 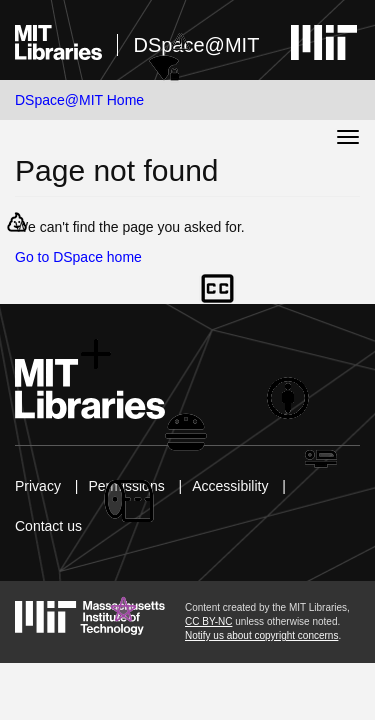 I want to click on open navigation menu, so click(x=186, y=432).